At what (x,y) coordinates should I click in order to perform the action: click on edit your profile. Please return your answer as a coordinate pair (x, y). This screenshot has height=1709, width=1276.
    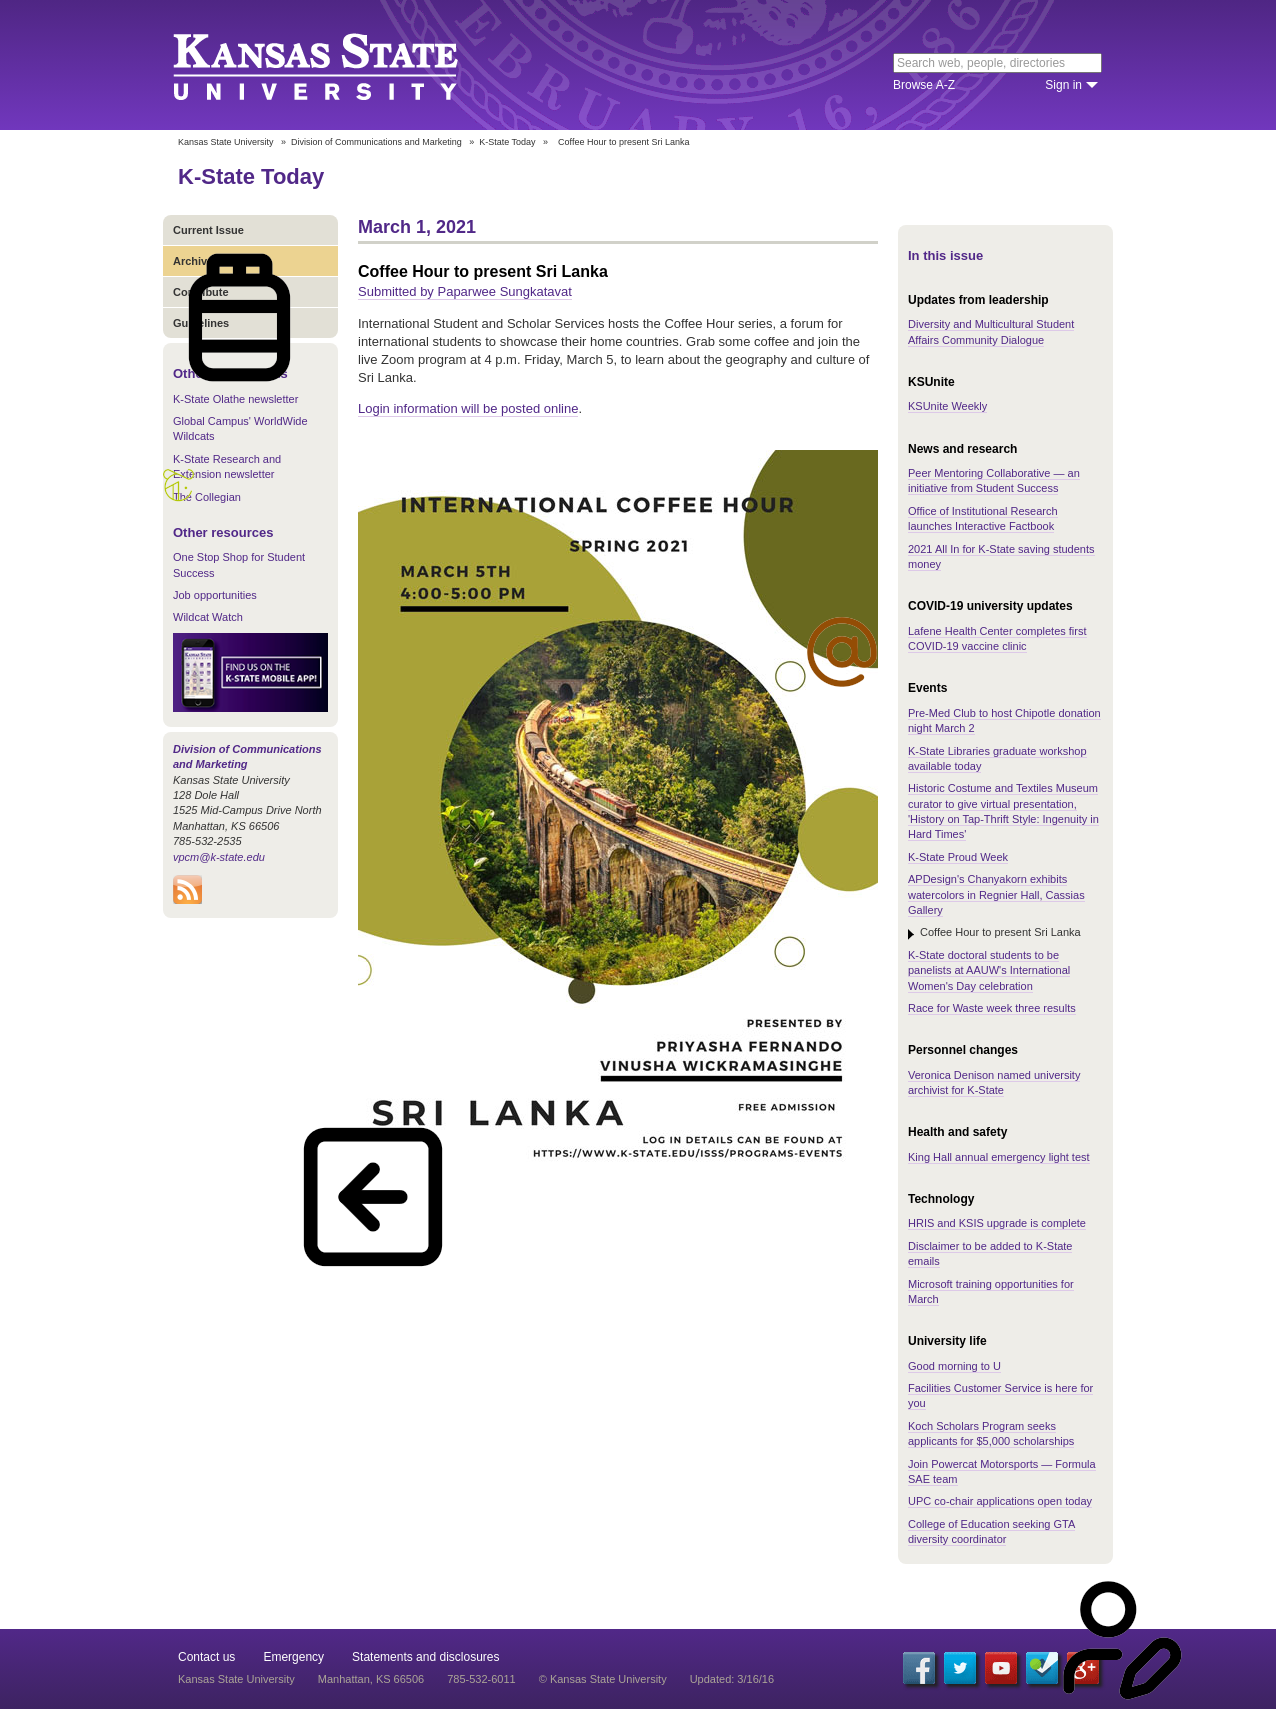
    Looking at the image, I should click on (1119, 1637).